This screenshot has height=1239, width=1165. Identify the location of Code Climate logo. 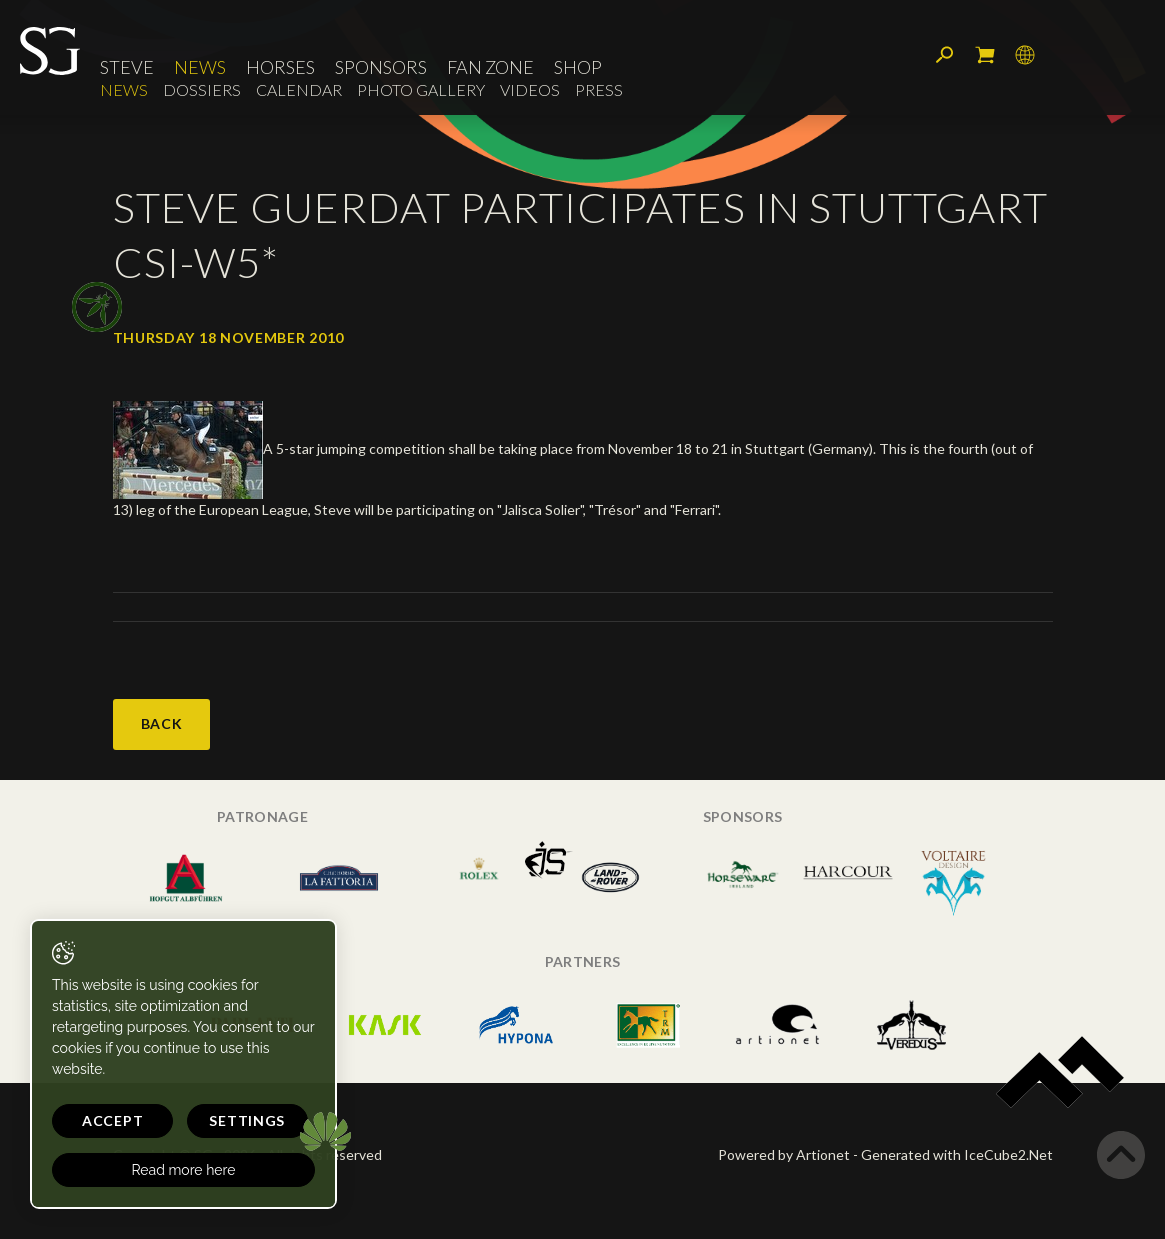
(1060, 1072).